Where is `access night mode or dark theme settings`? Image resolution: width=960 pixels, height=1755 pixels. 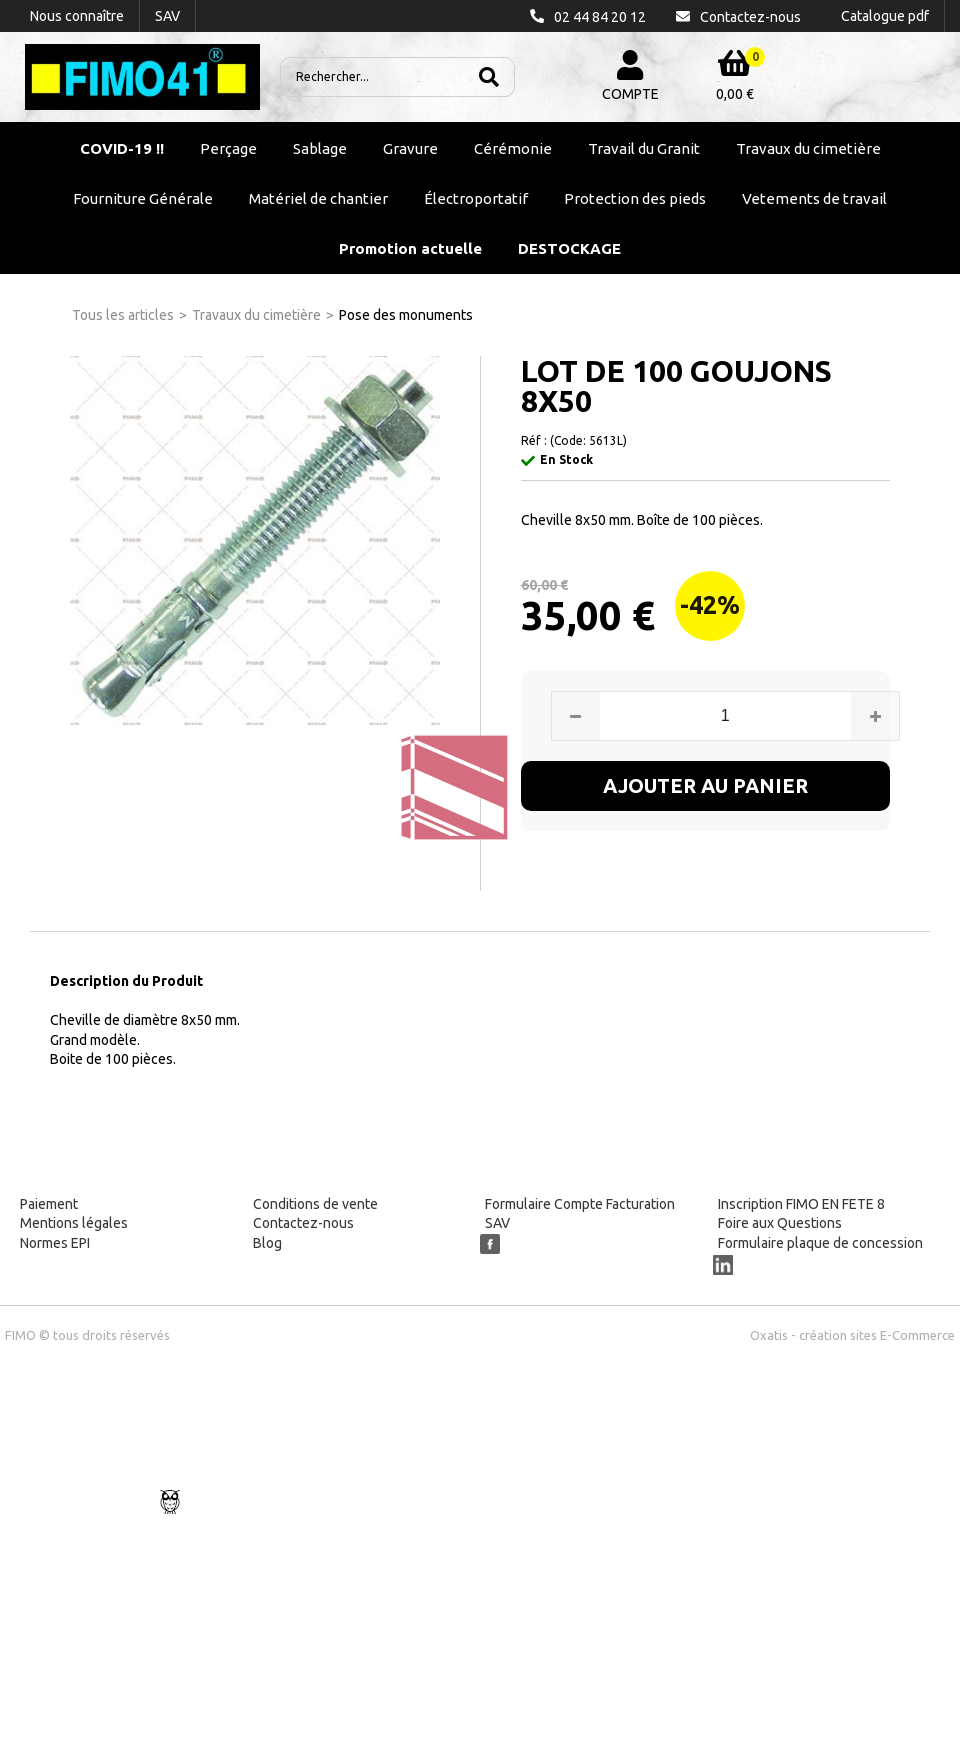 access night mode or dark theme settings is located at coordinates (170, 1502).